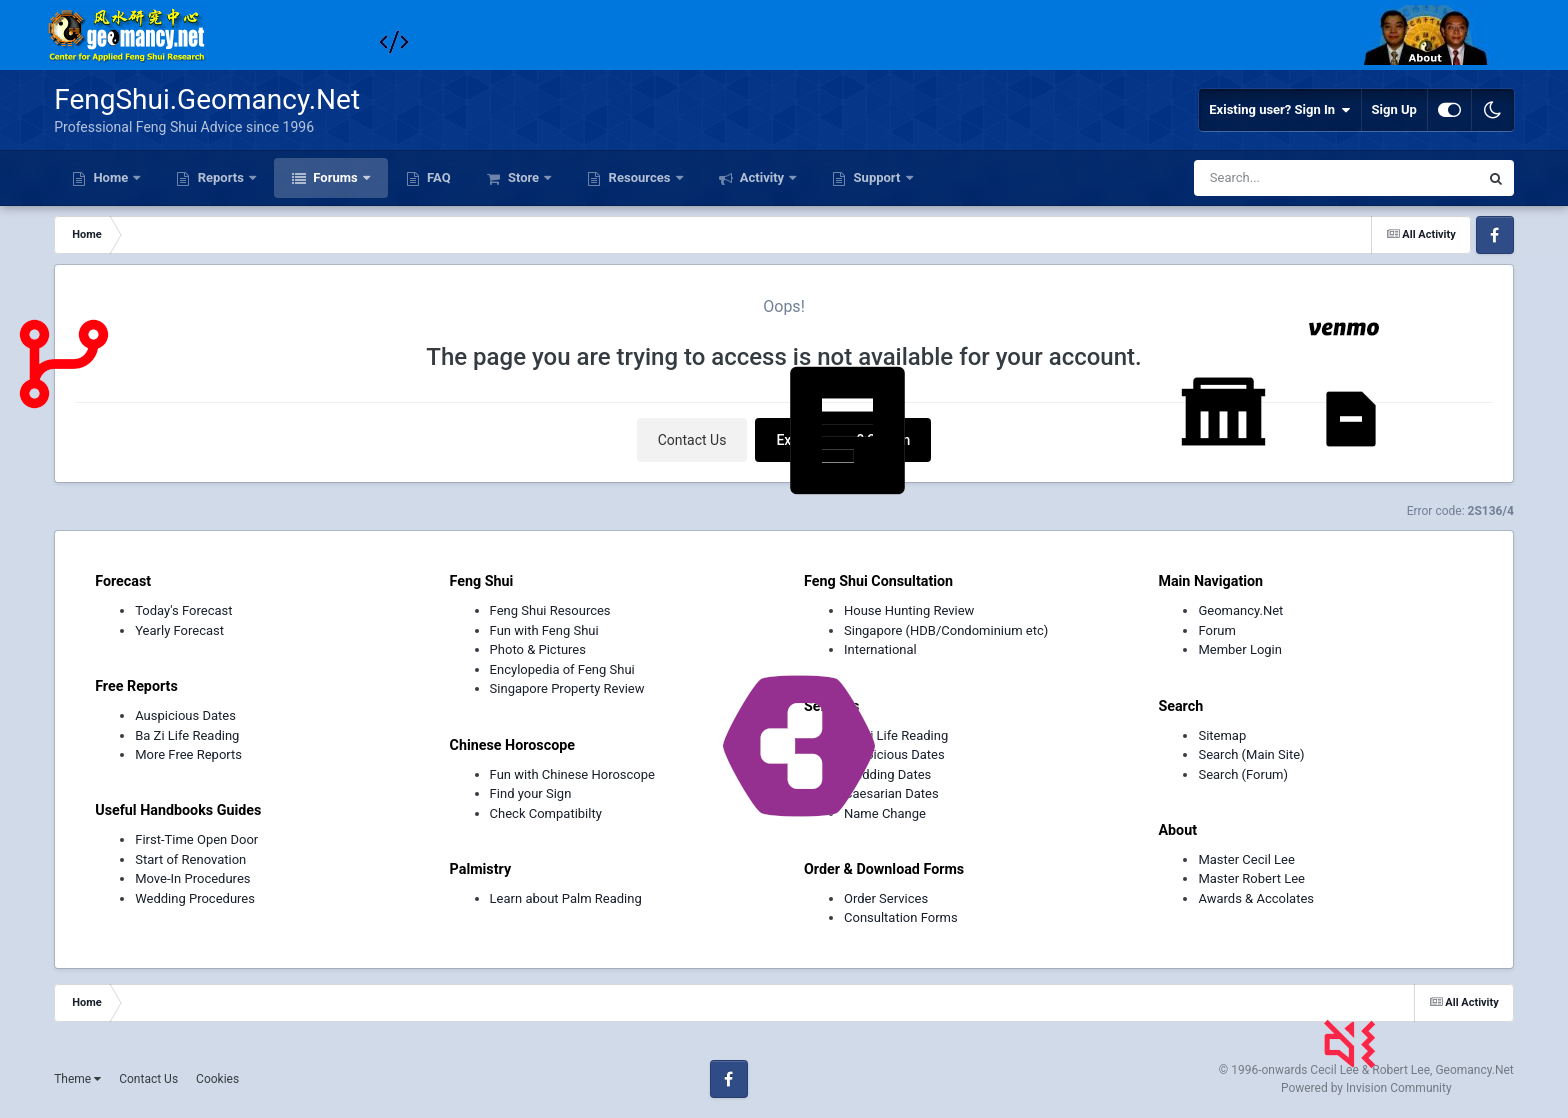  Describe the element at coordinates (394, 42) in the screenshot. I see `view or edit source code` at that location.